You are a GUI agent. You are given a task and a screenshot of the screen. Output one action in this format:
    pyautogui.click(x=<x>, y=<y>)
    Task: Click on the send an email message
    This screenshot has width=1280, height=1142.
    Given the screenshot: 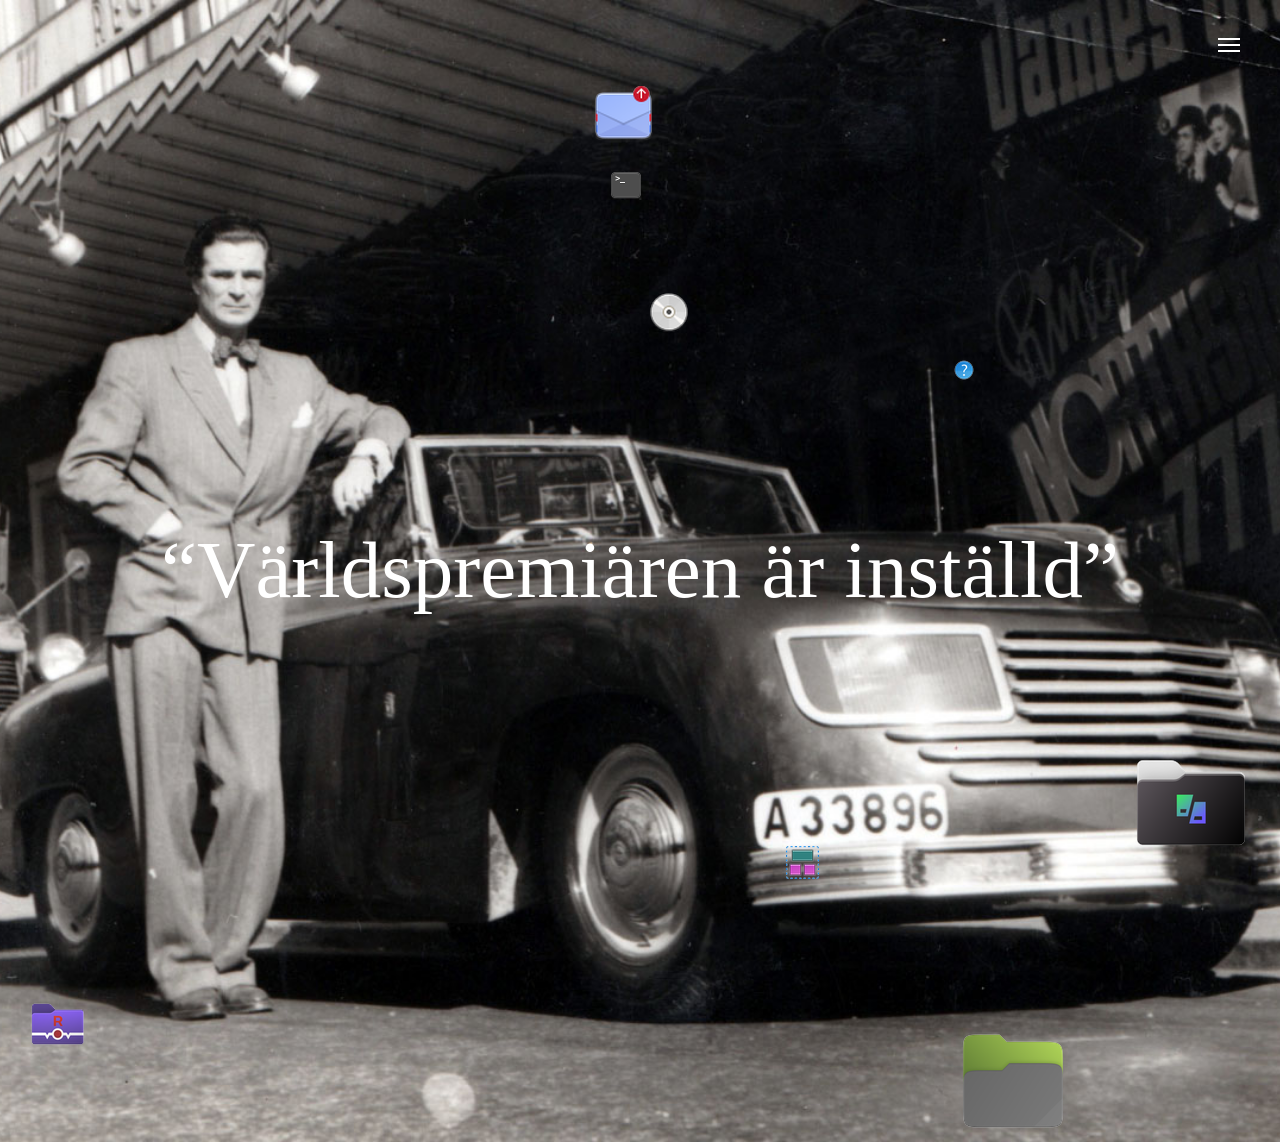 What is the action you would take?
    pyautogui.click(x=623, y=115)
    